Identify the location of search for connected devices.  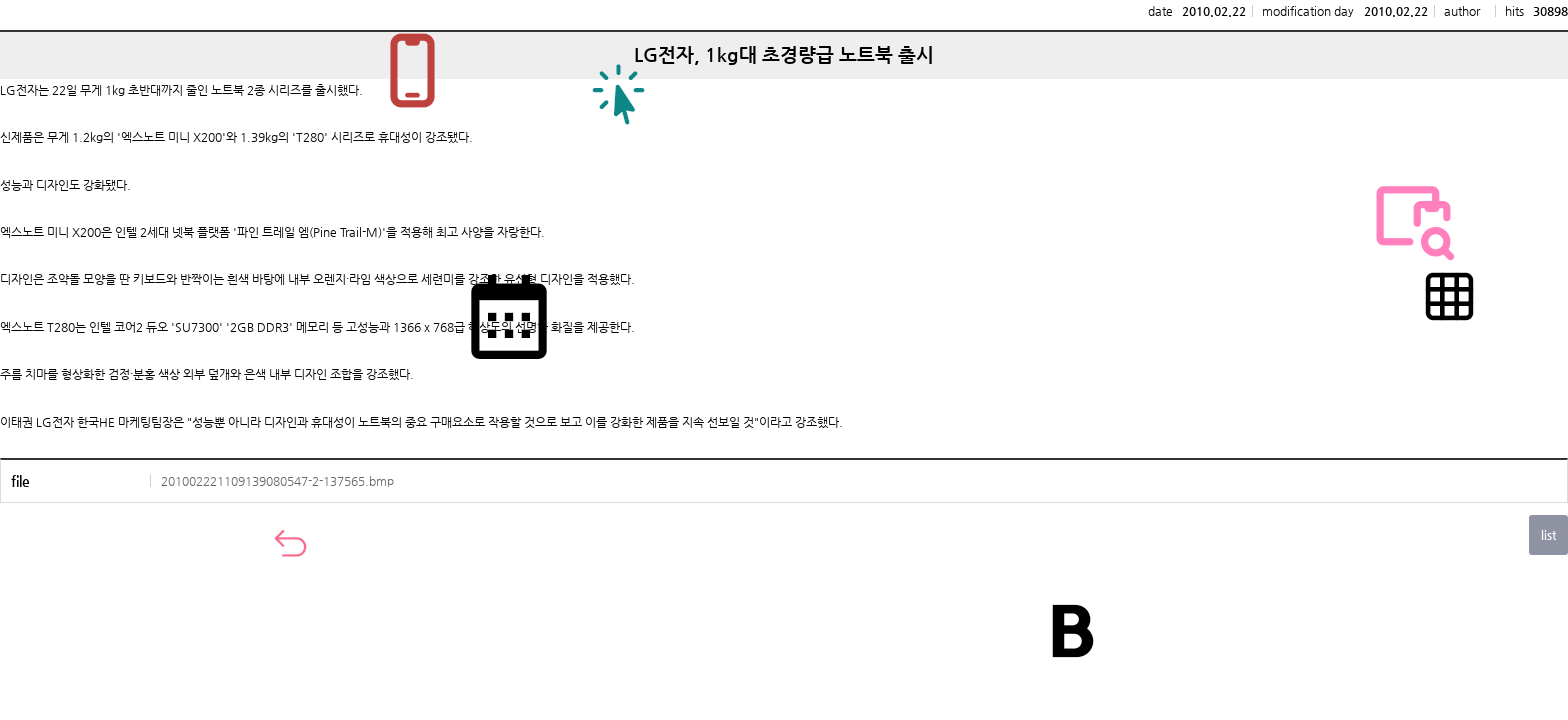
(1413, 219).